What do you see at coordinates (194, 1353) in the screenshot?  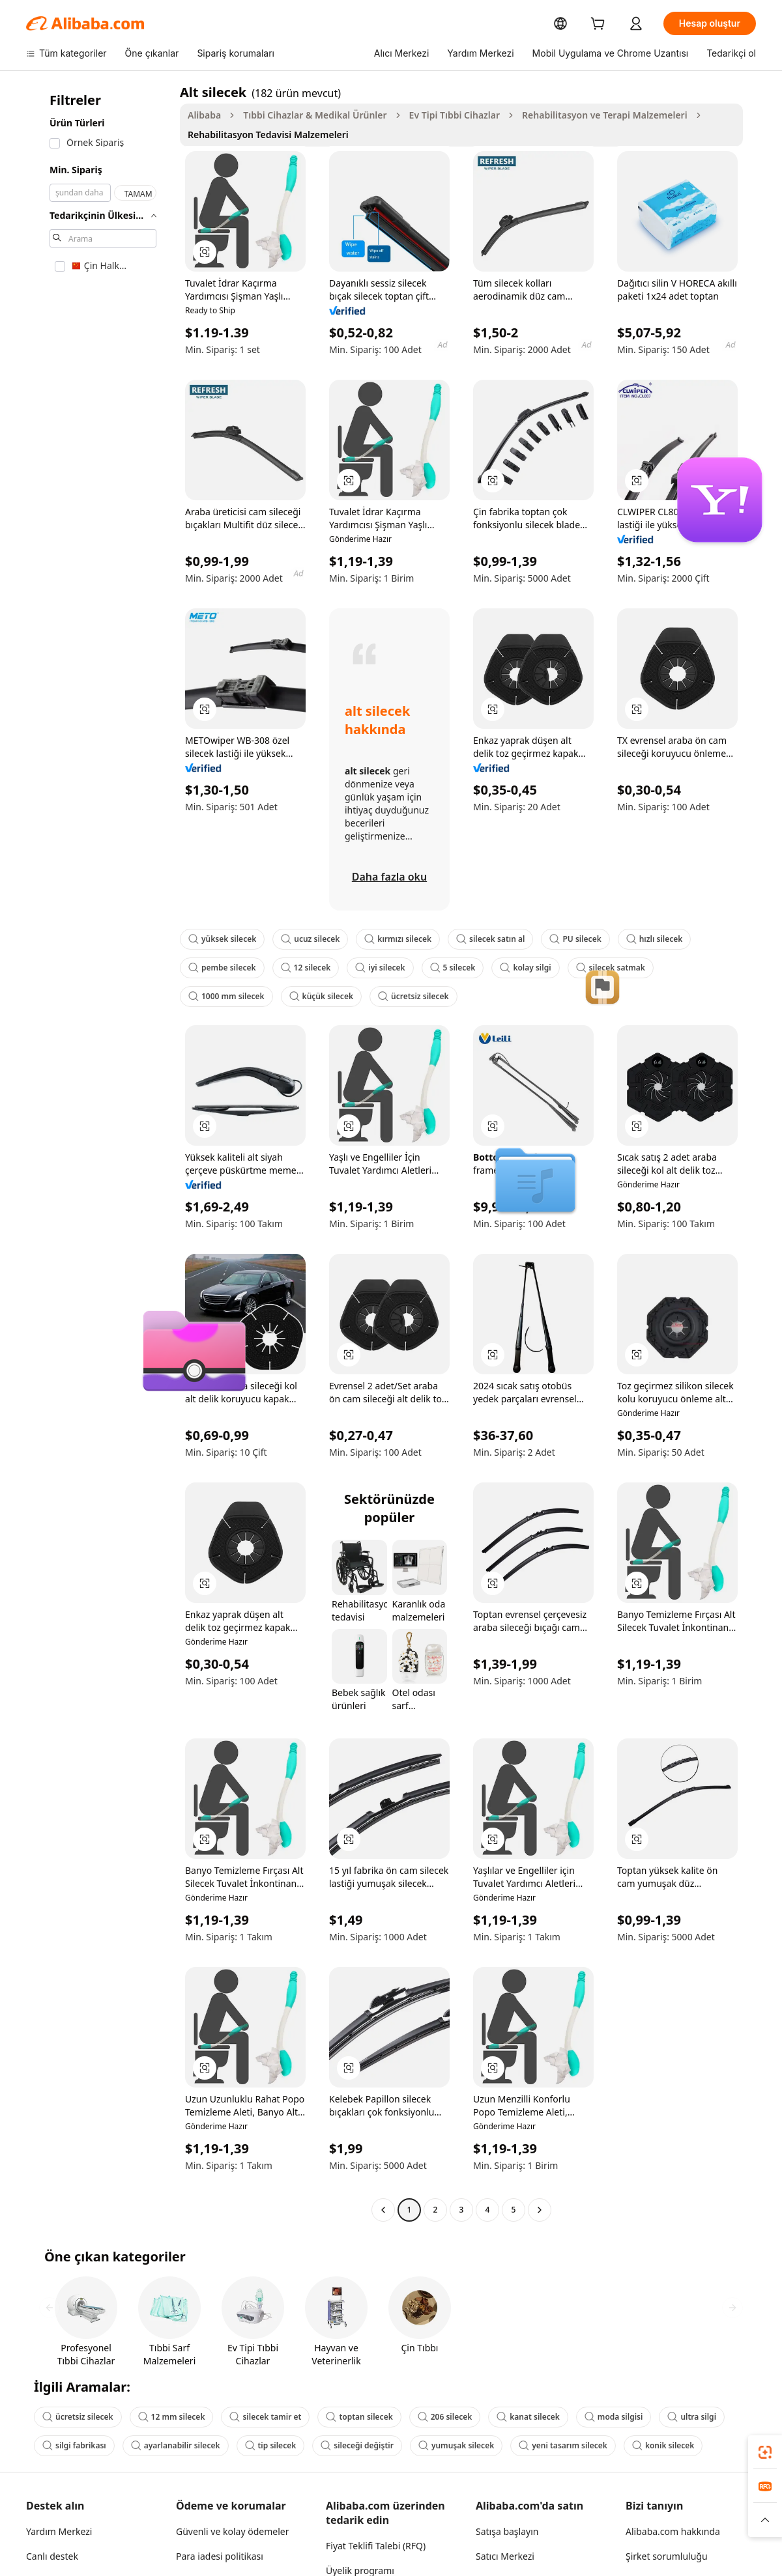 I see `folder for pokémon dream ball collection or related files` at bounding box center [194, 1353].